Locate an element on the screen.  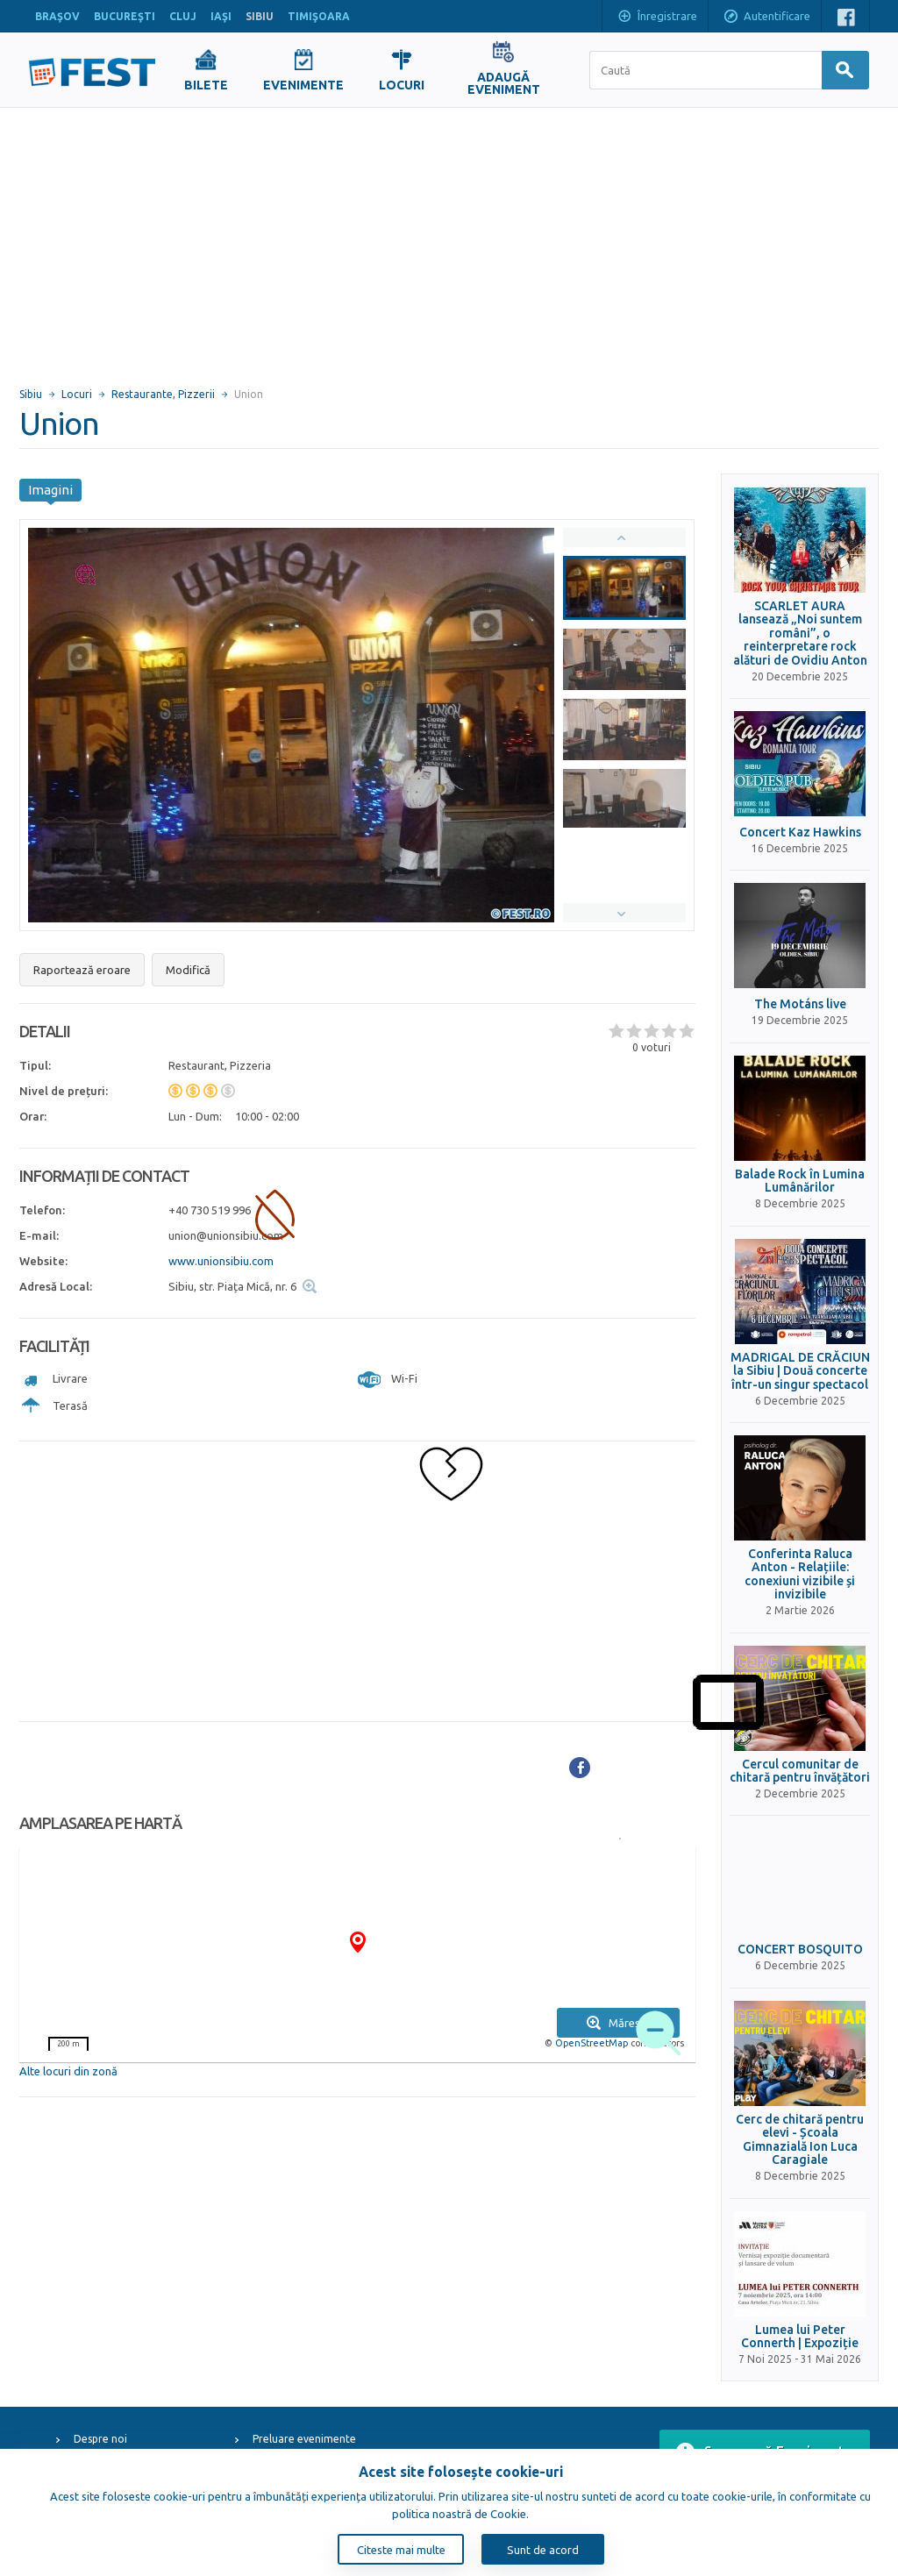
zoom out of the current view is located at coordinates (659, 2033).